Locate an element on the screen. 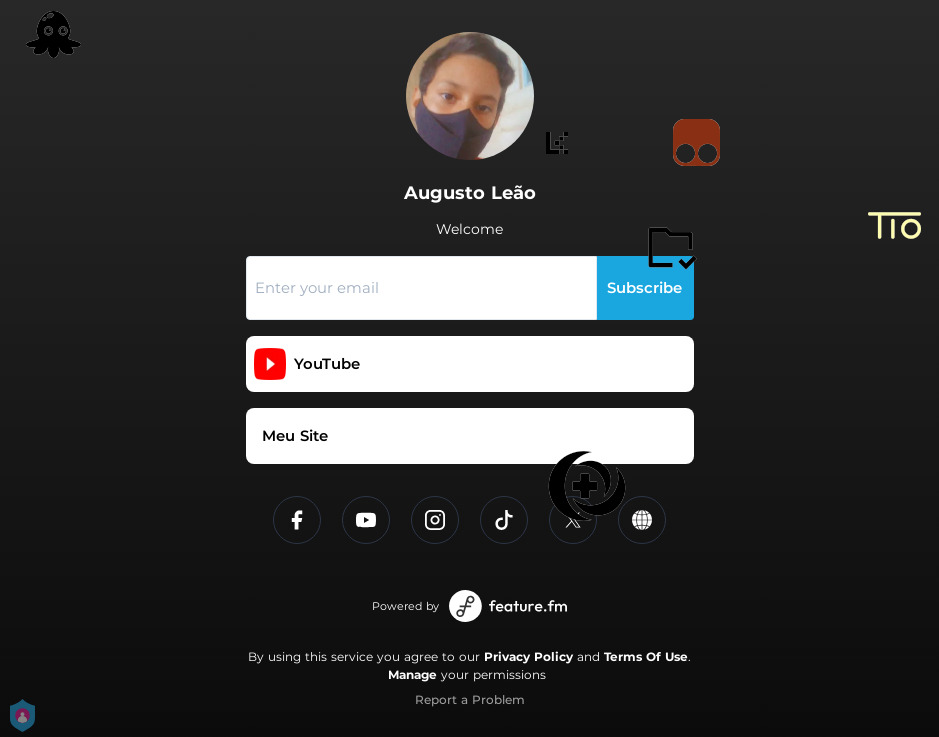 The width and height of the screenshot is (939, 737). medrt brand logo is located at coordinates (587, 486).